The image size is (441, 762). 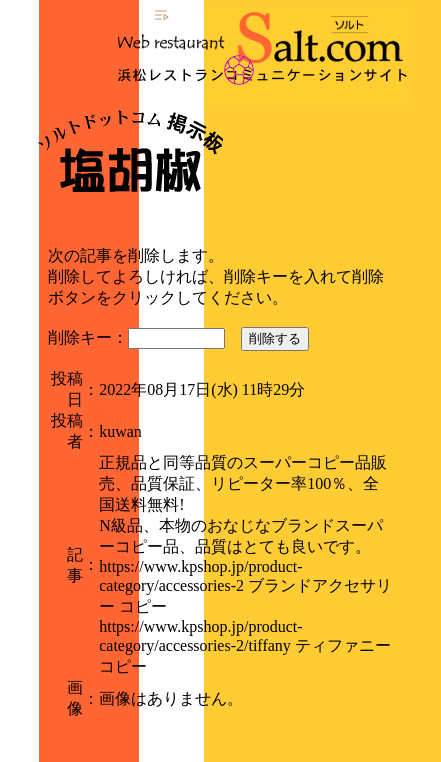 I want to click on view soccer or football-related content, so click(x=239, y=70).